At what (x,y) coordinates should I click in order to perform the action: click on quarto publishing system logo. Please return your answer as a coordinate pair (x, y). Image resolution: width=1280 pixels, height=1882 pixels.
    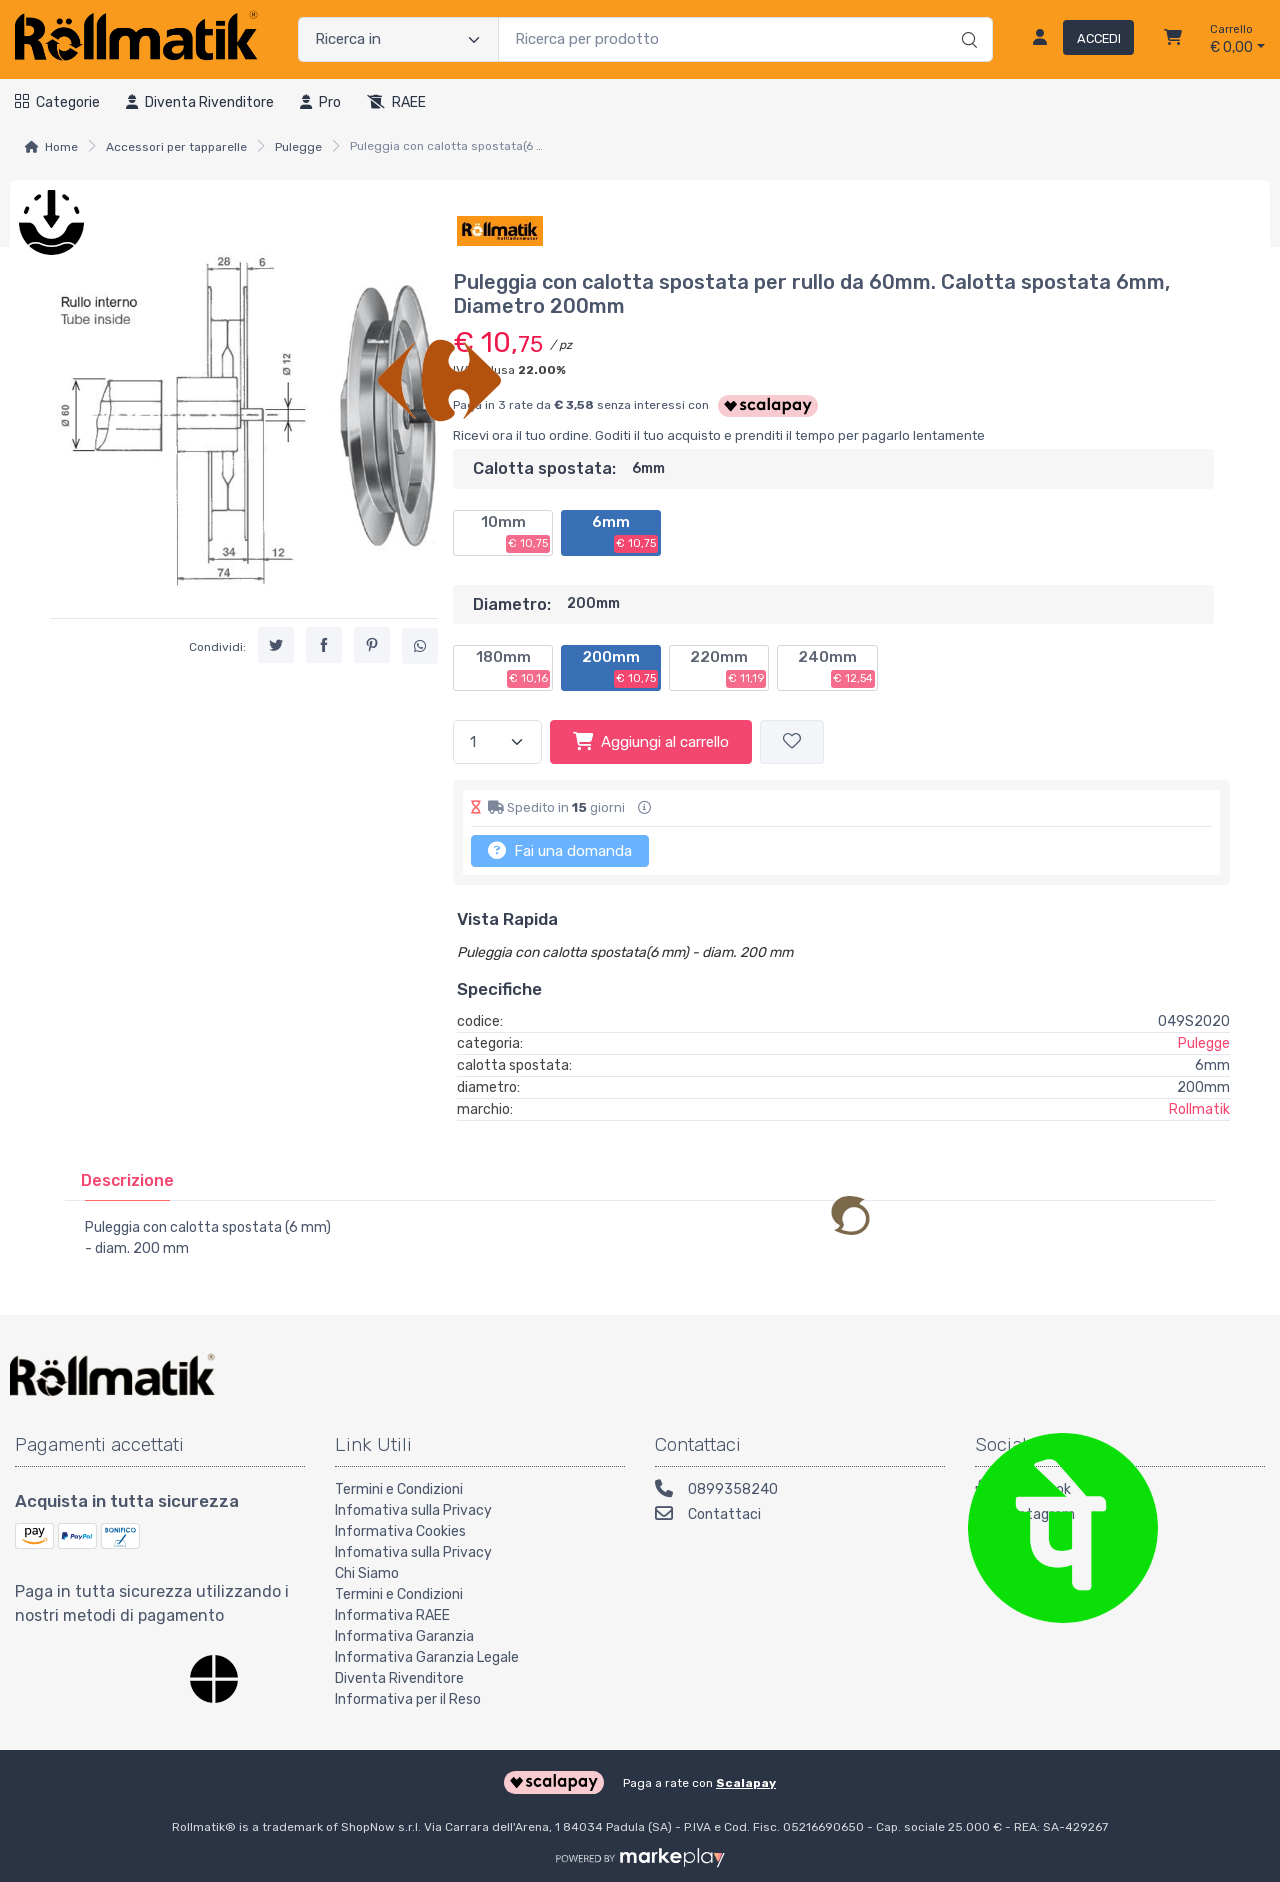
    Looking at the image, I should click on (214, 1679).